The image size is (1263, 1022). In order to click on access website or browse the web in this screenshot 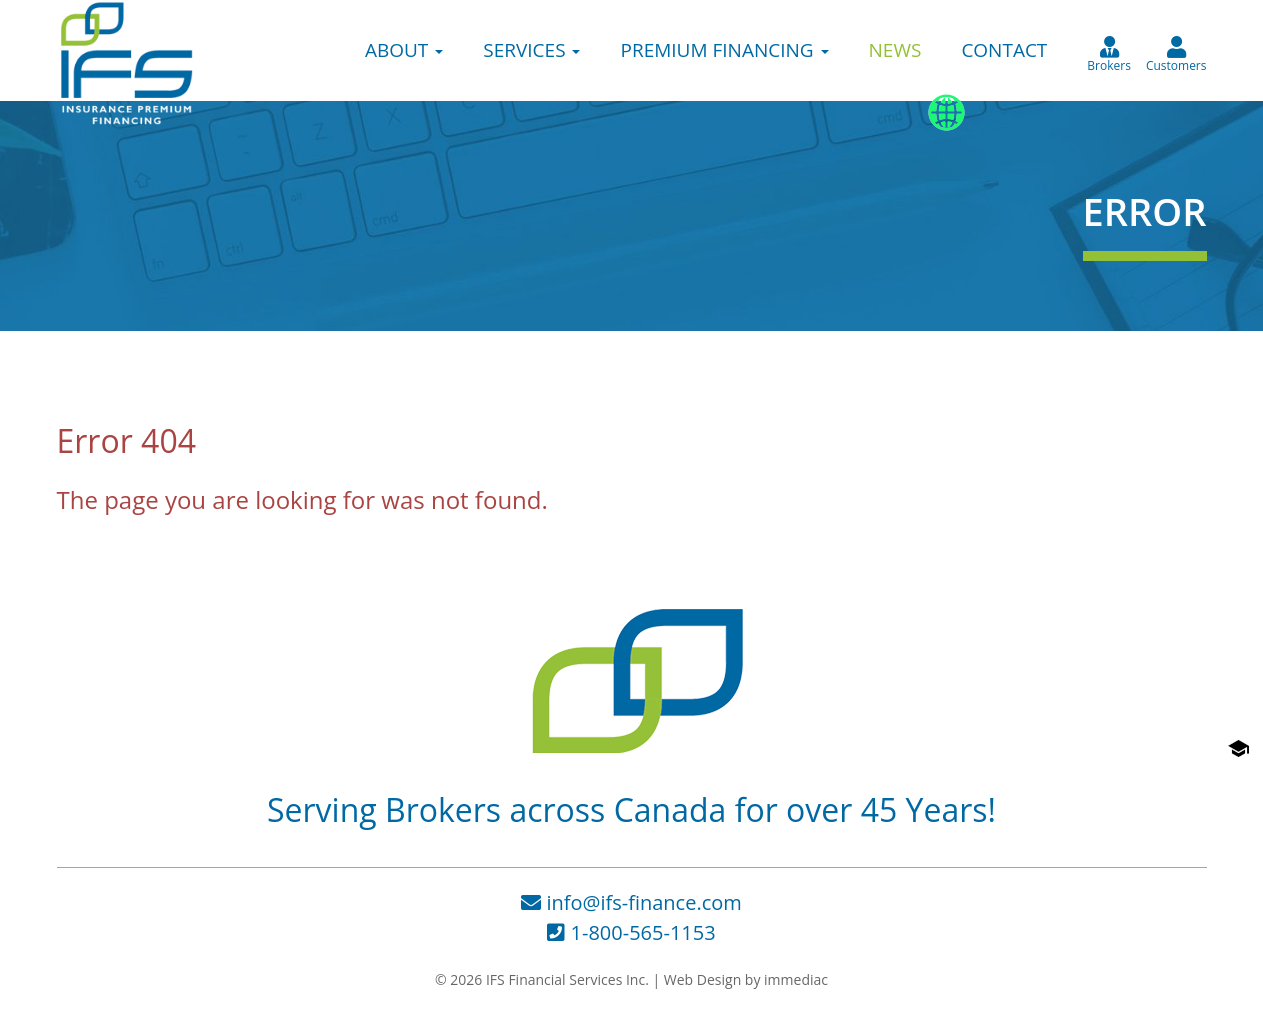, I will do `click(946, 112)`.